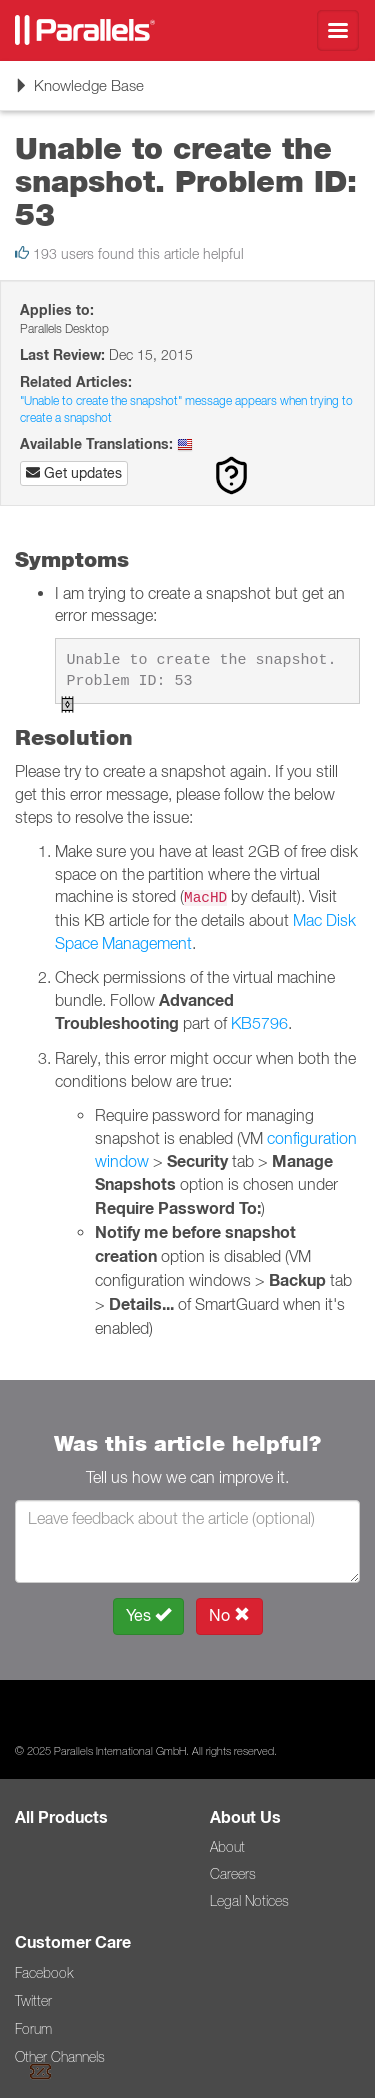 This screenshot has width=375, height=2098. I want to click on apply a discount or promo code, so click(40, 2071).